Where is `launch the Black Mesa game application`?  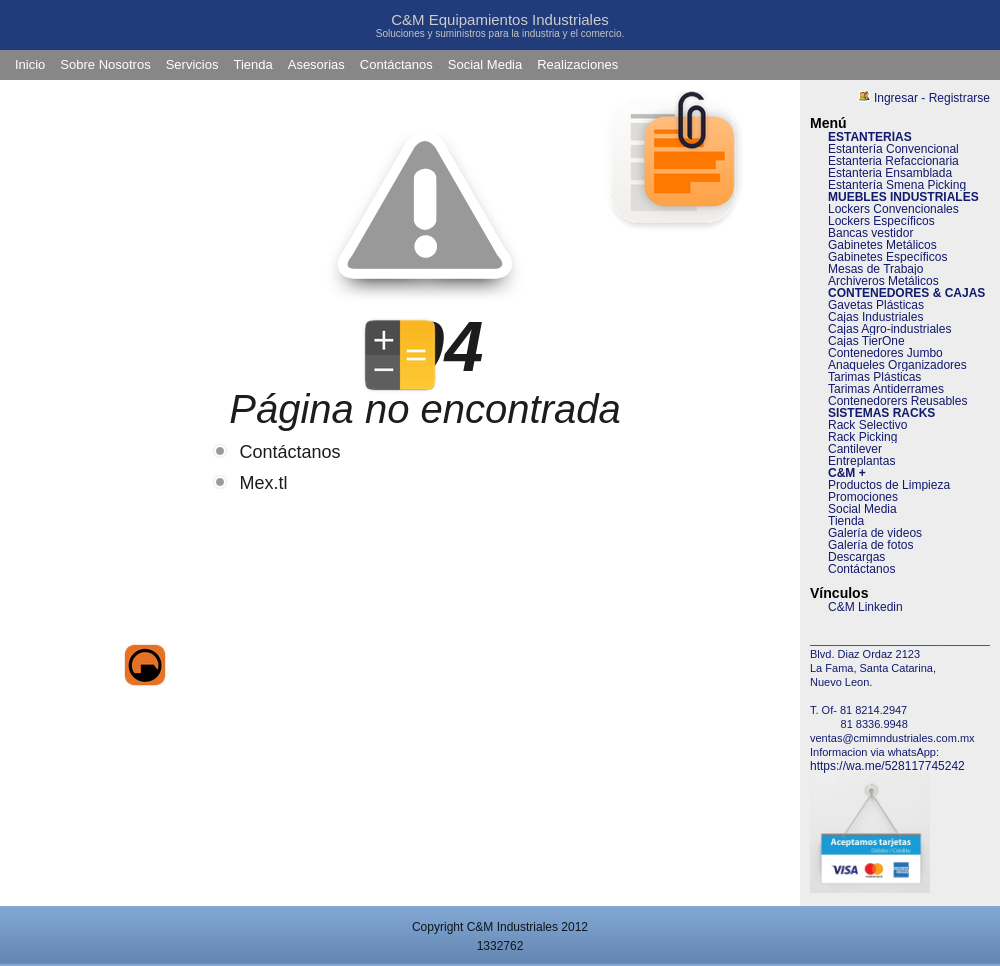
launch the Black Mesa game application is located at coordinates (145, 665).